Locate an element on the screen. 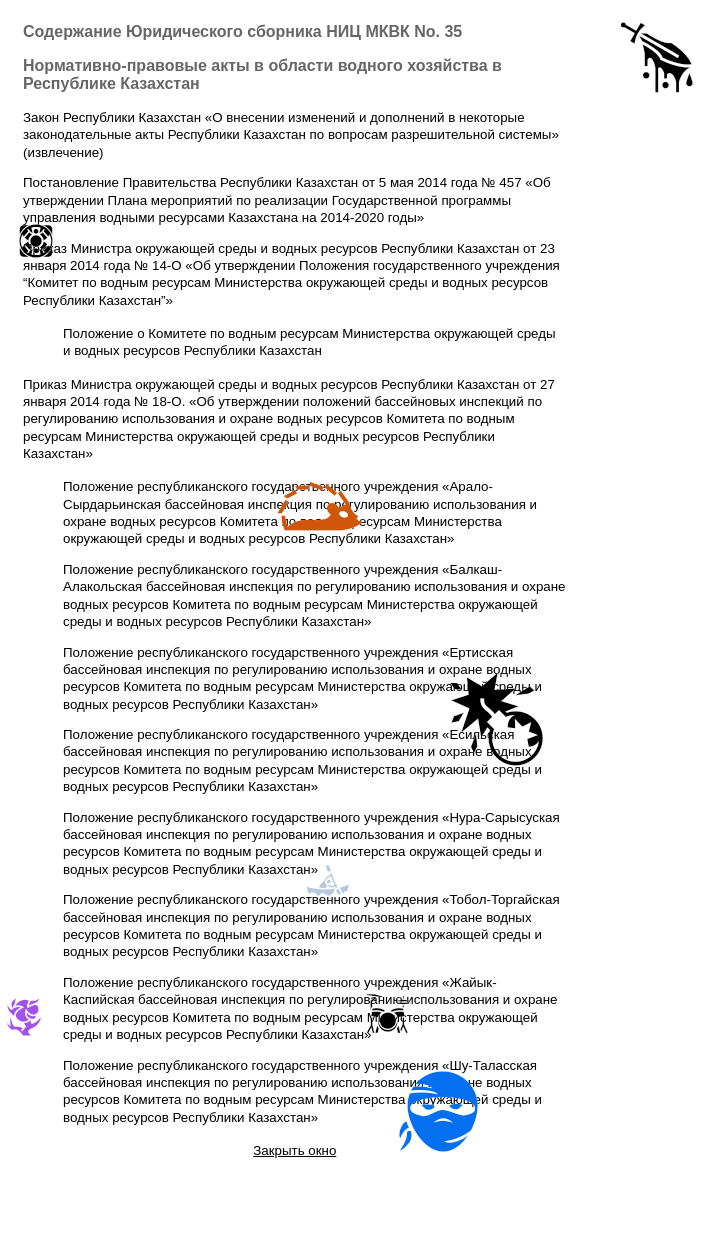 The height and width of the screenshot is (1259, 727). access kayaking or canoeing activities is located at coordinates (328, 882).